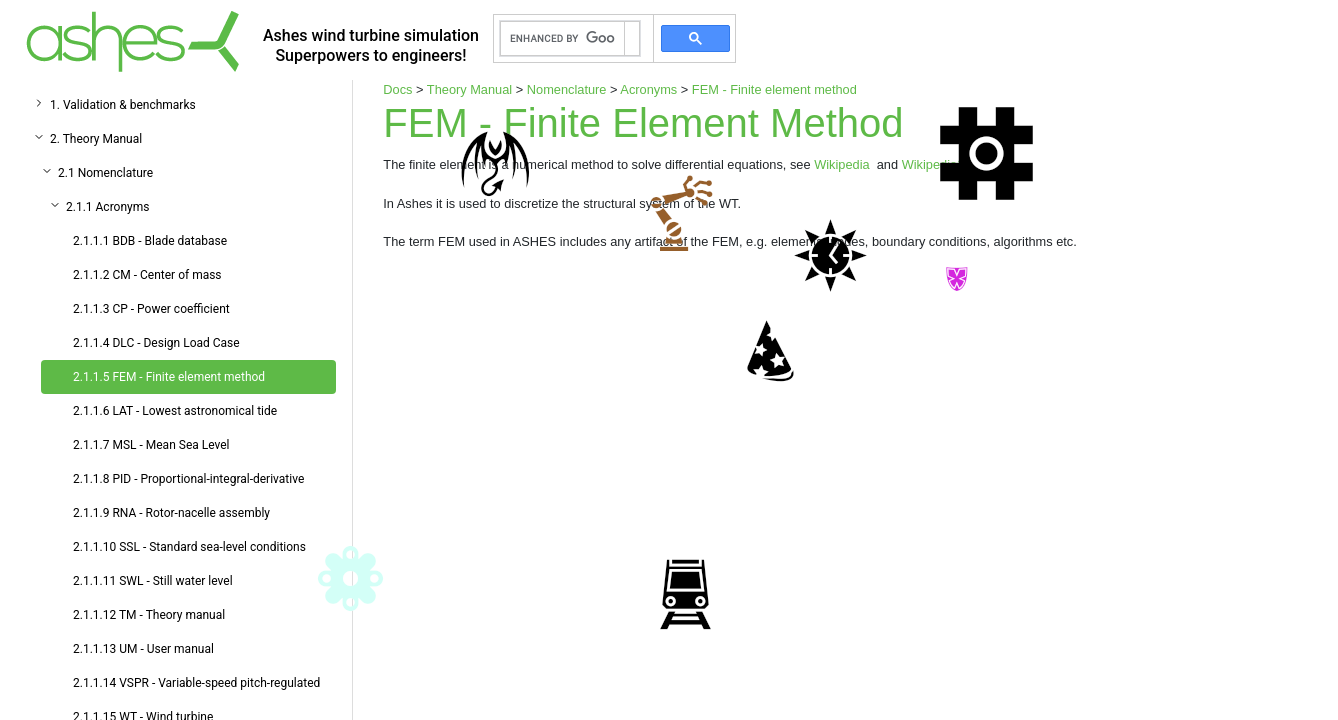 Image resolution: width=1338 pixels, height=720 pixels. Describe the element at coordinates (830, 255) in the screenshot. I see `view or set sun-based time settings` at that location.